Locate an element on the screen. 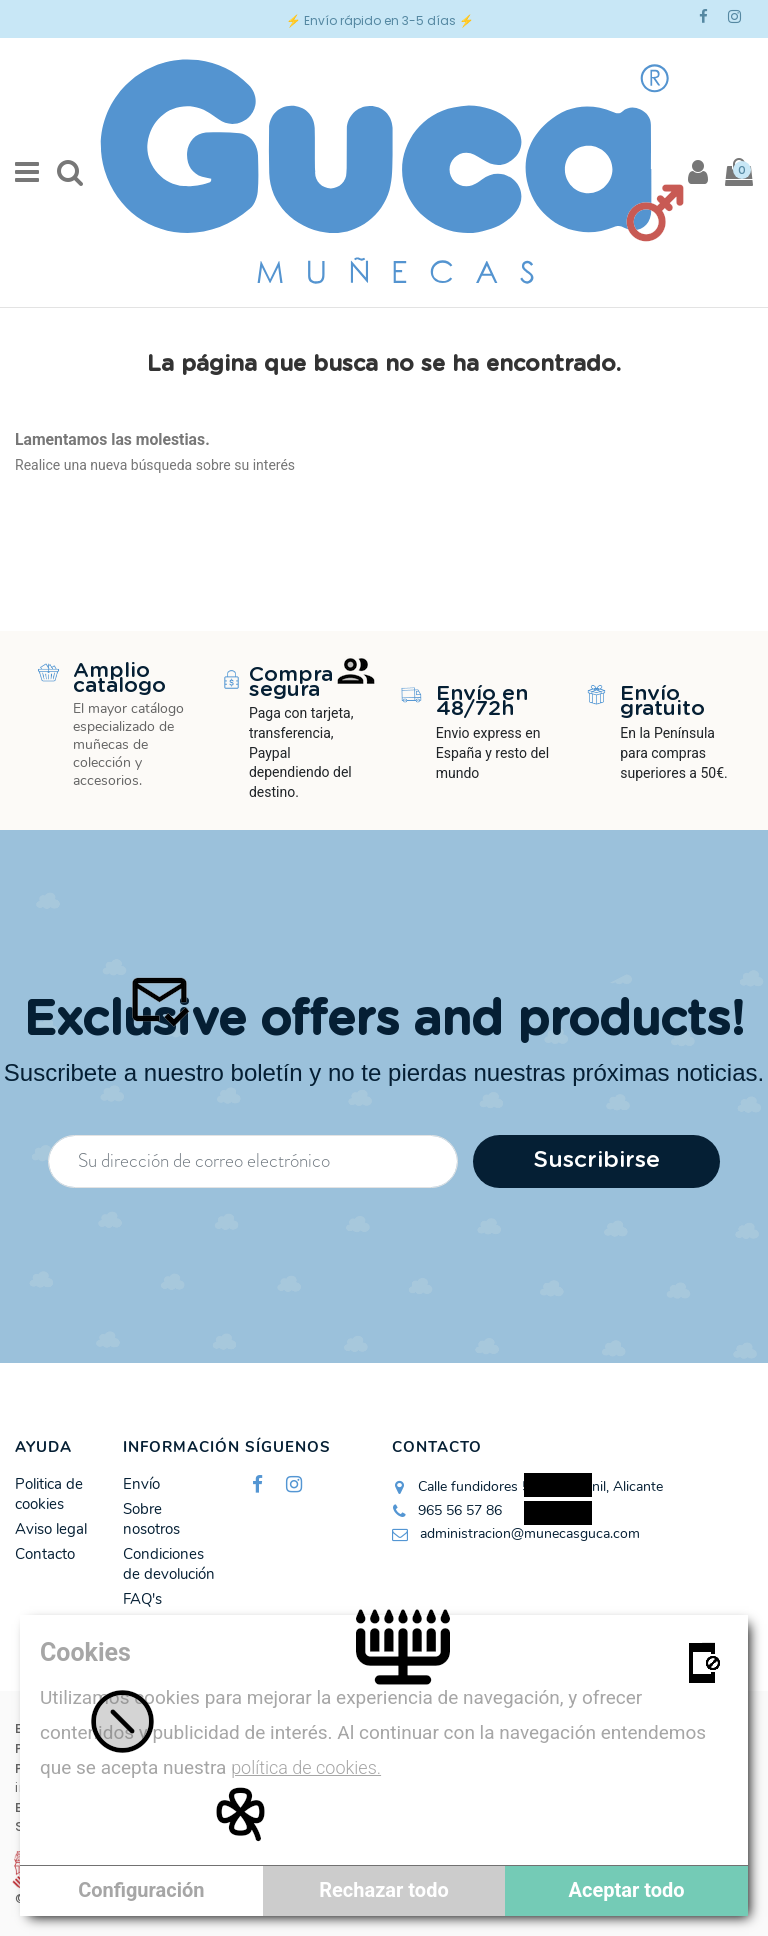  view contacts or people list is located at coordinates (356, 671).